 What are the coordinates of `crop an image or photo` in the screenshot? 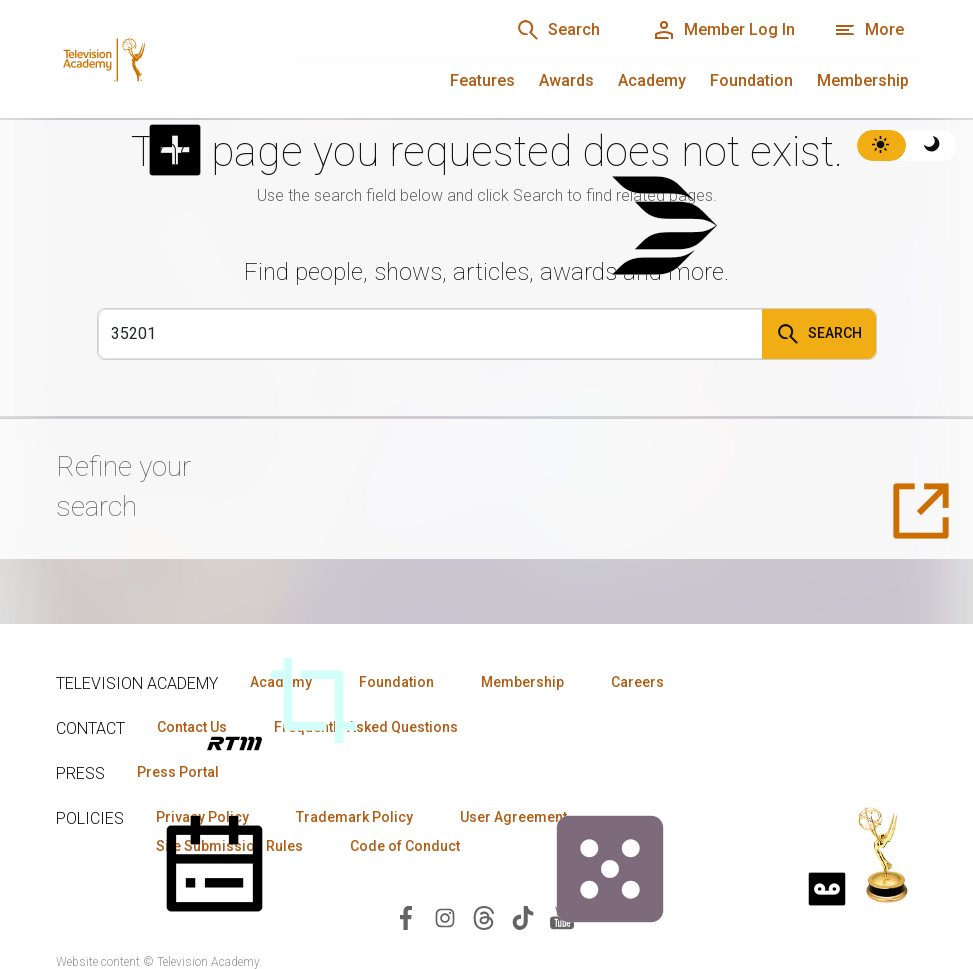 It's located at (313, 700).